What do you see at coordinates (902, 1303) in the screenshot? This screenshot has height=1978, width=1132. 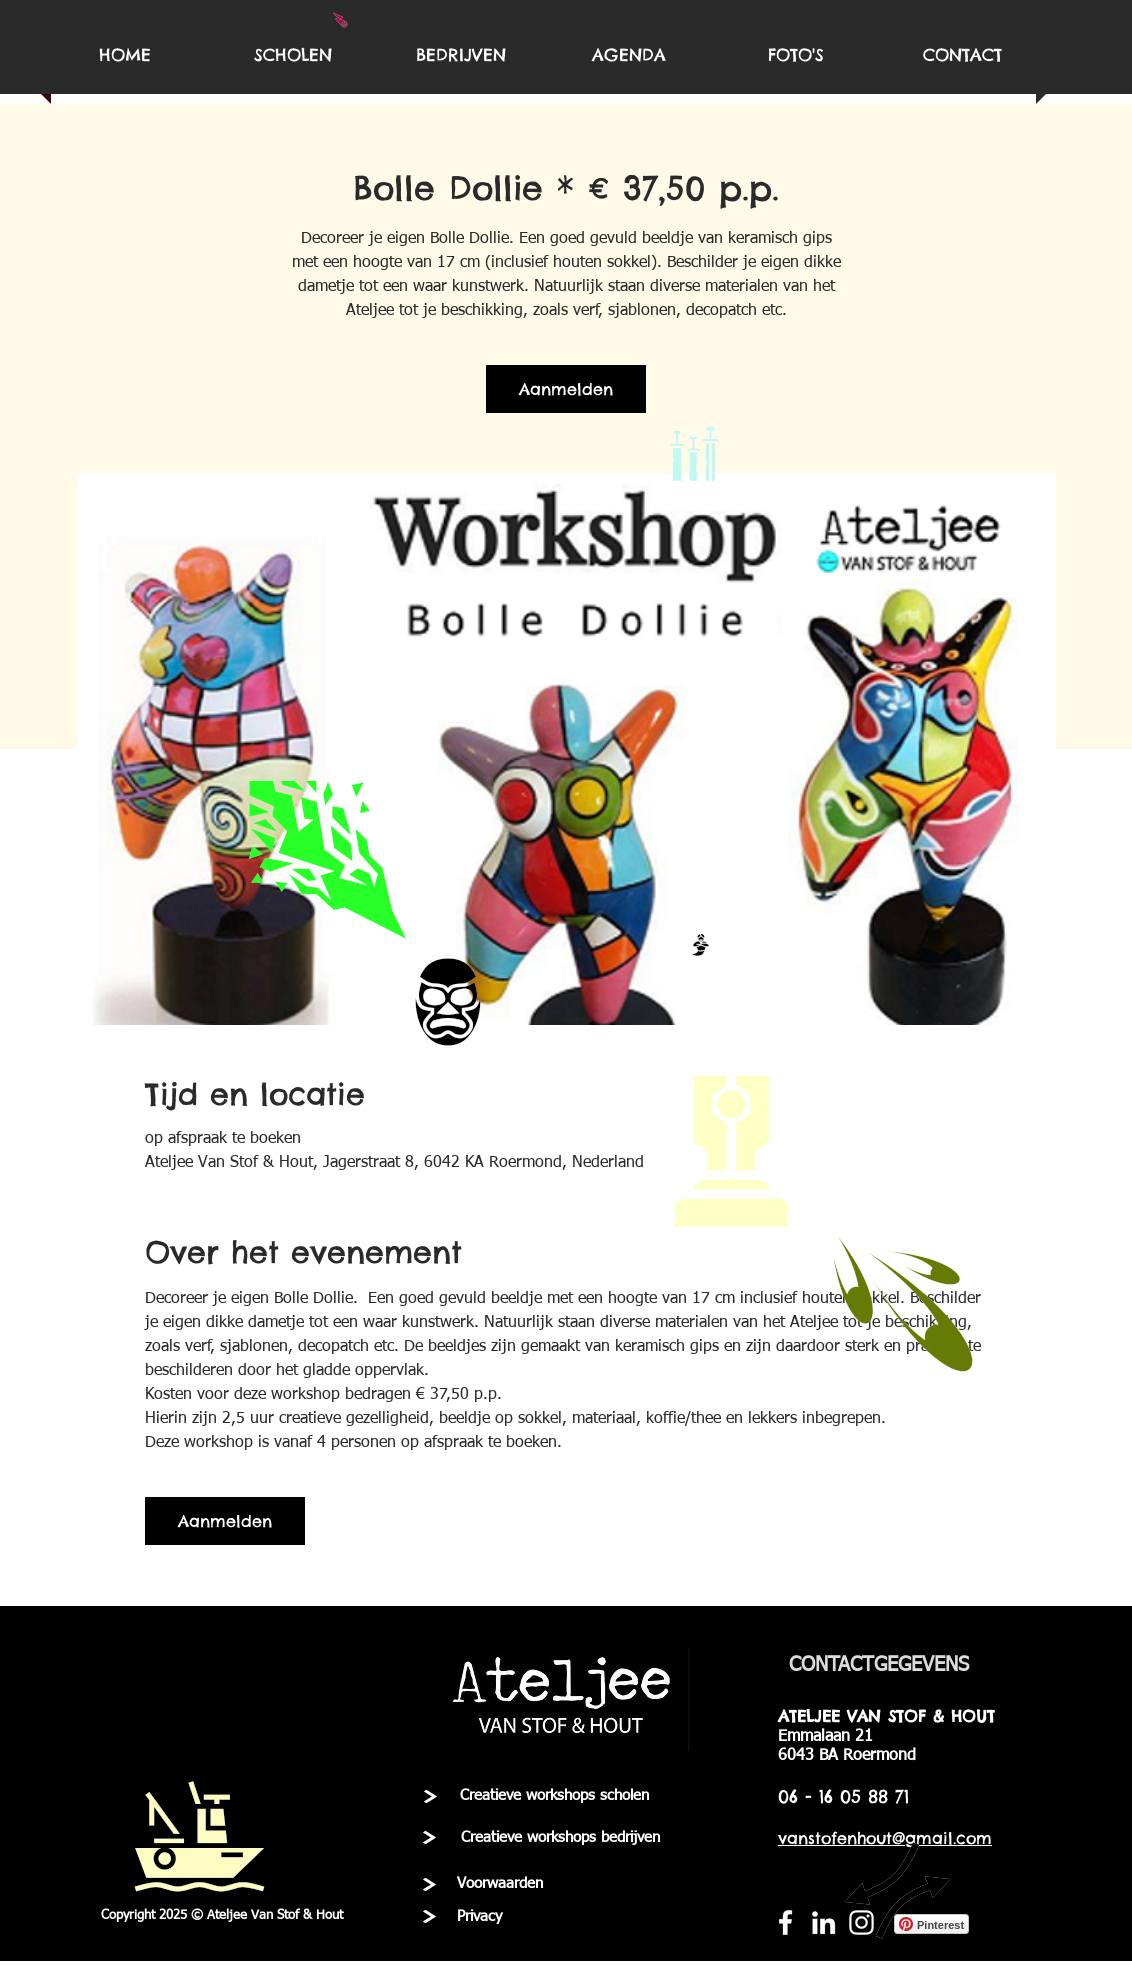 I see `activate quick attack or strike ability` at bounding box center [902, 1303].